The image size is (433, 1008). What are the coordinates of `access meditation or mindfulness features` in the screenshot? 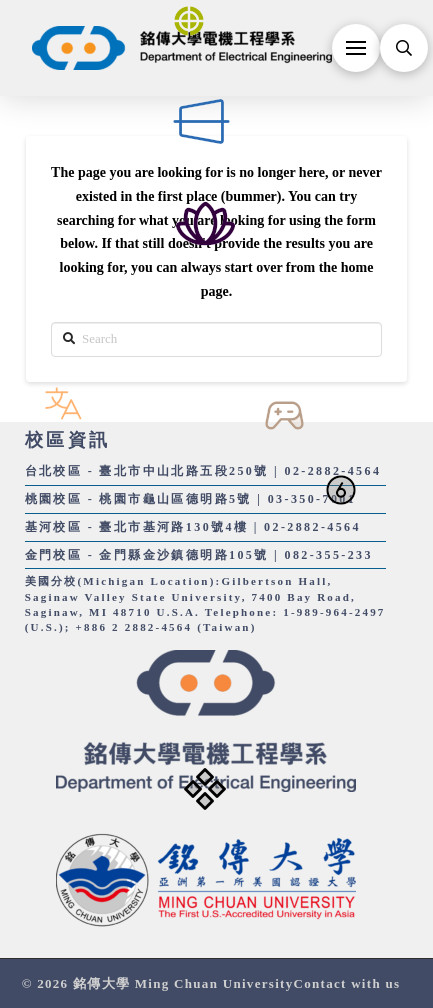 It's located at (205, 225).